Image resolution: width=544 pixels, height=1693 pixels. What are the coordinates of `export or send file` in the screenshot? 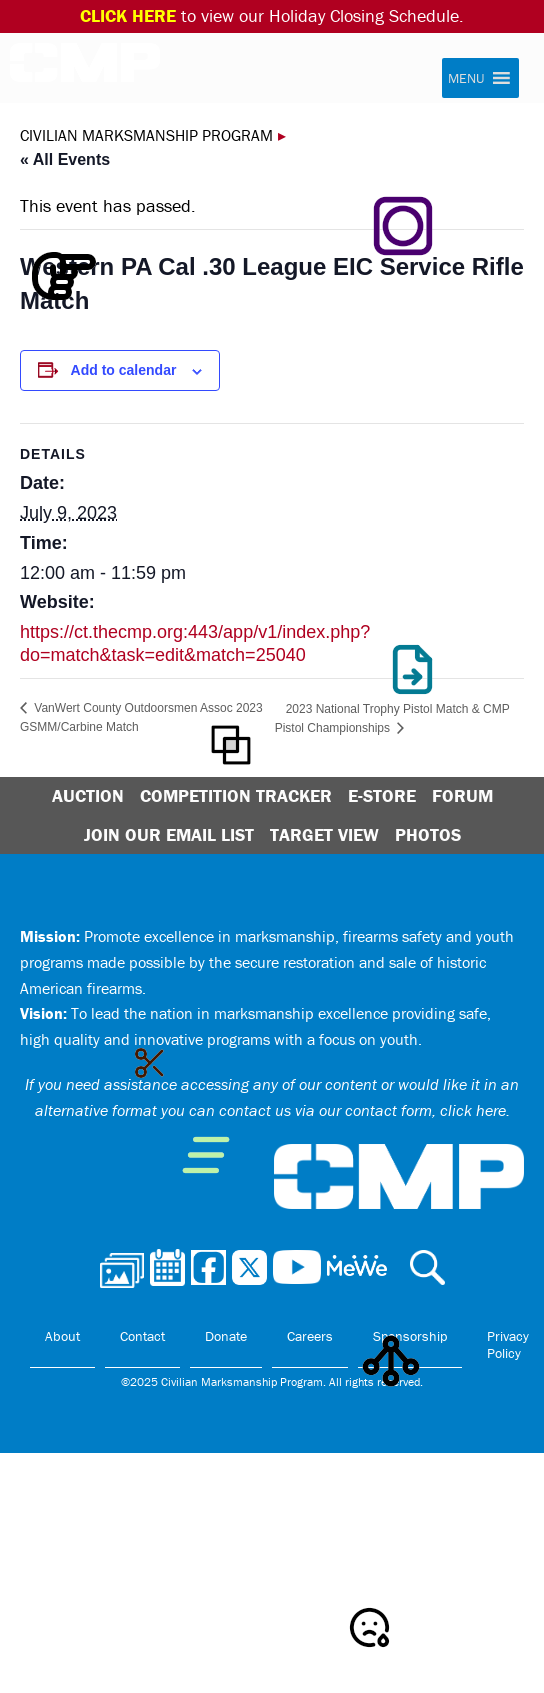 It's located at (412, 669).